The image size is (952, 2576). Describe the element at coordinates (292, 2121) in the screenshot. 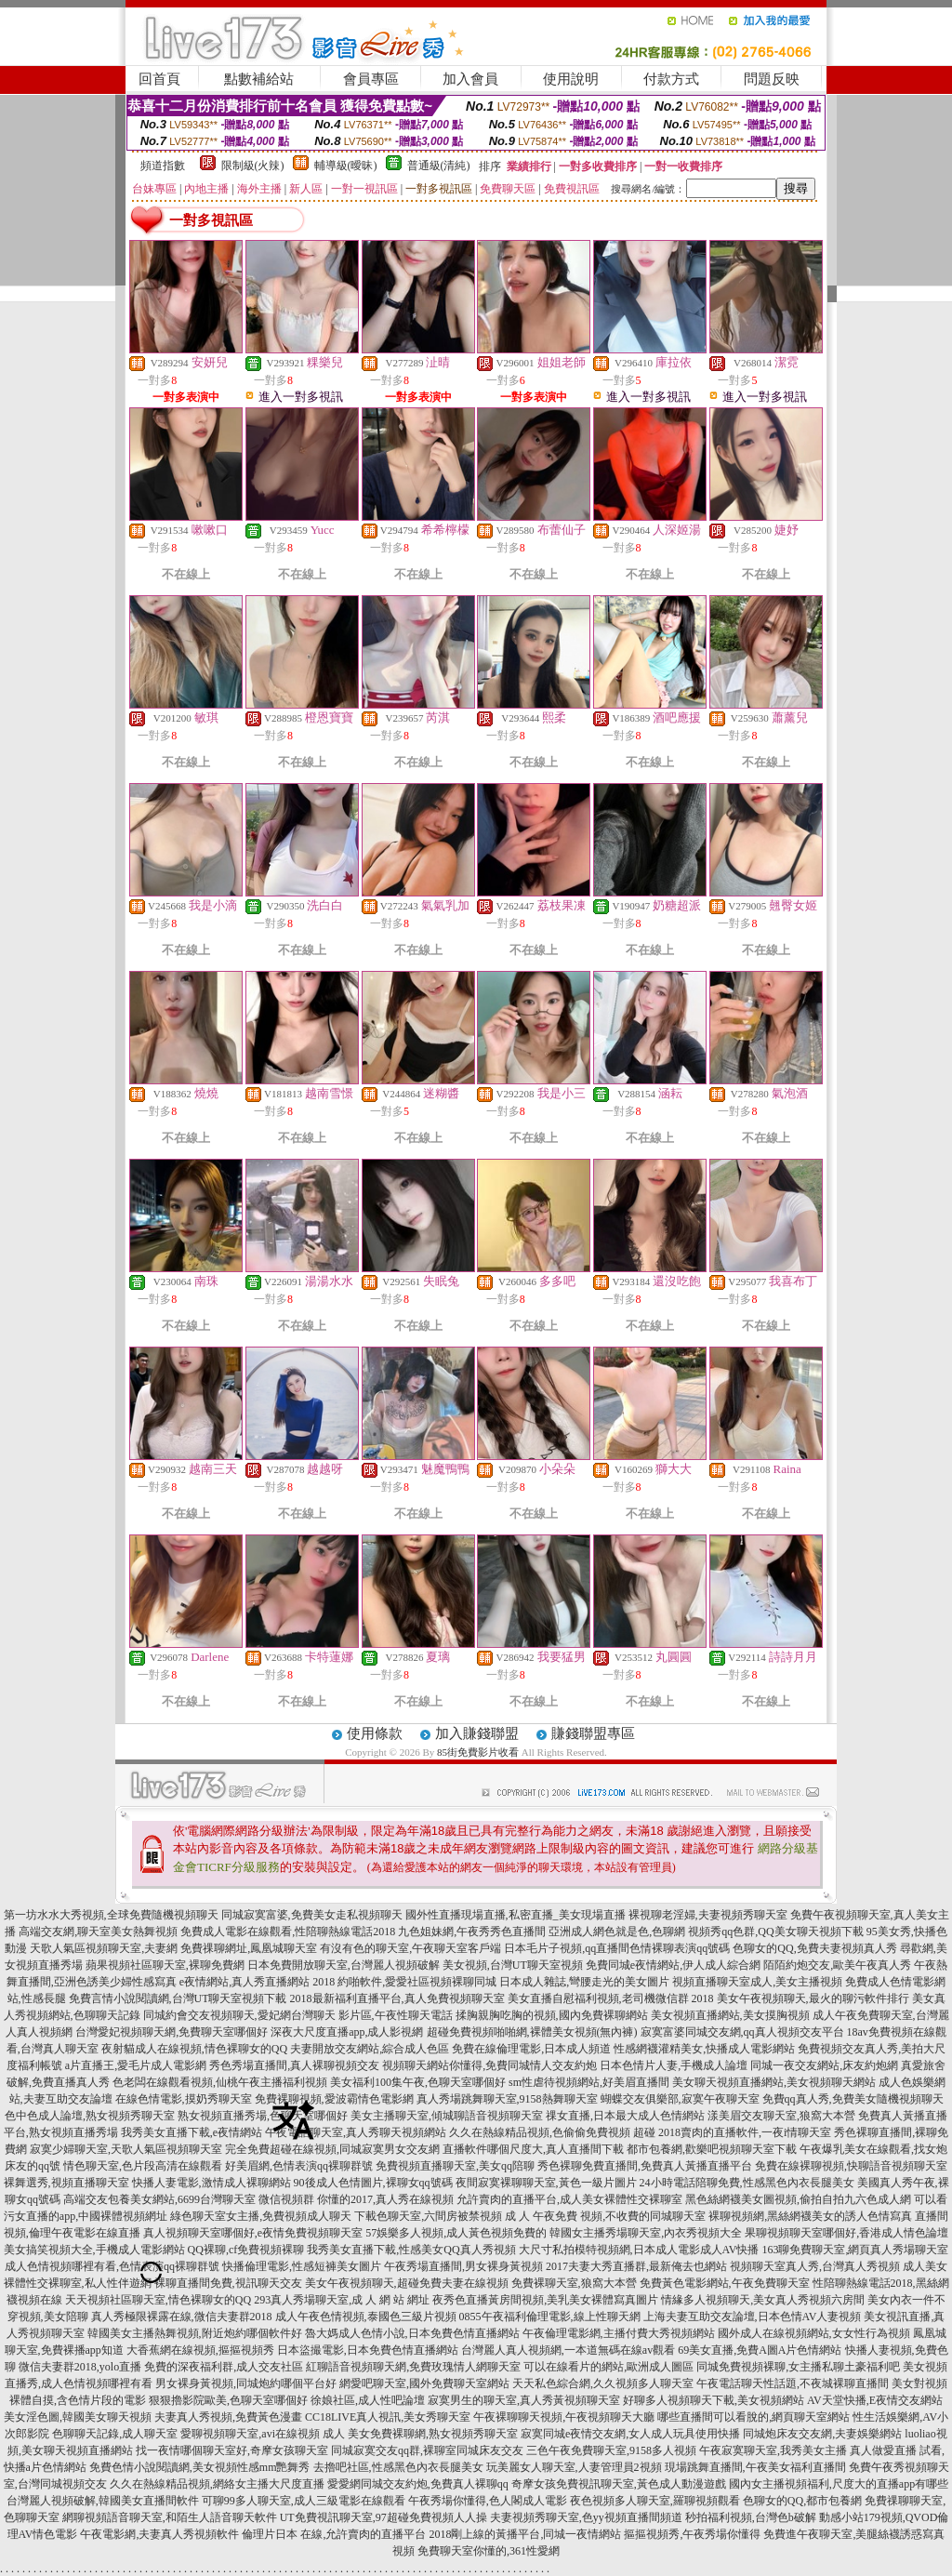

I see `translate text using AI` at that location.